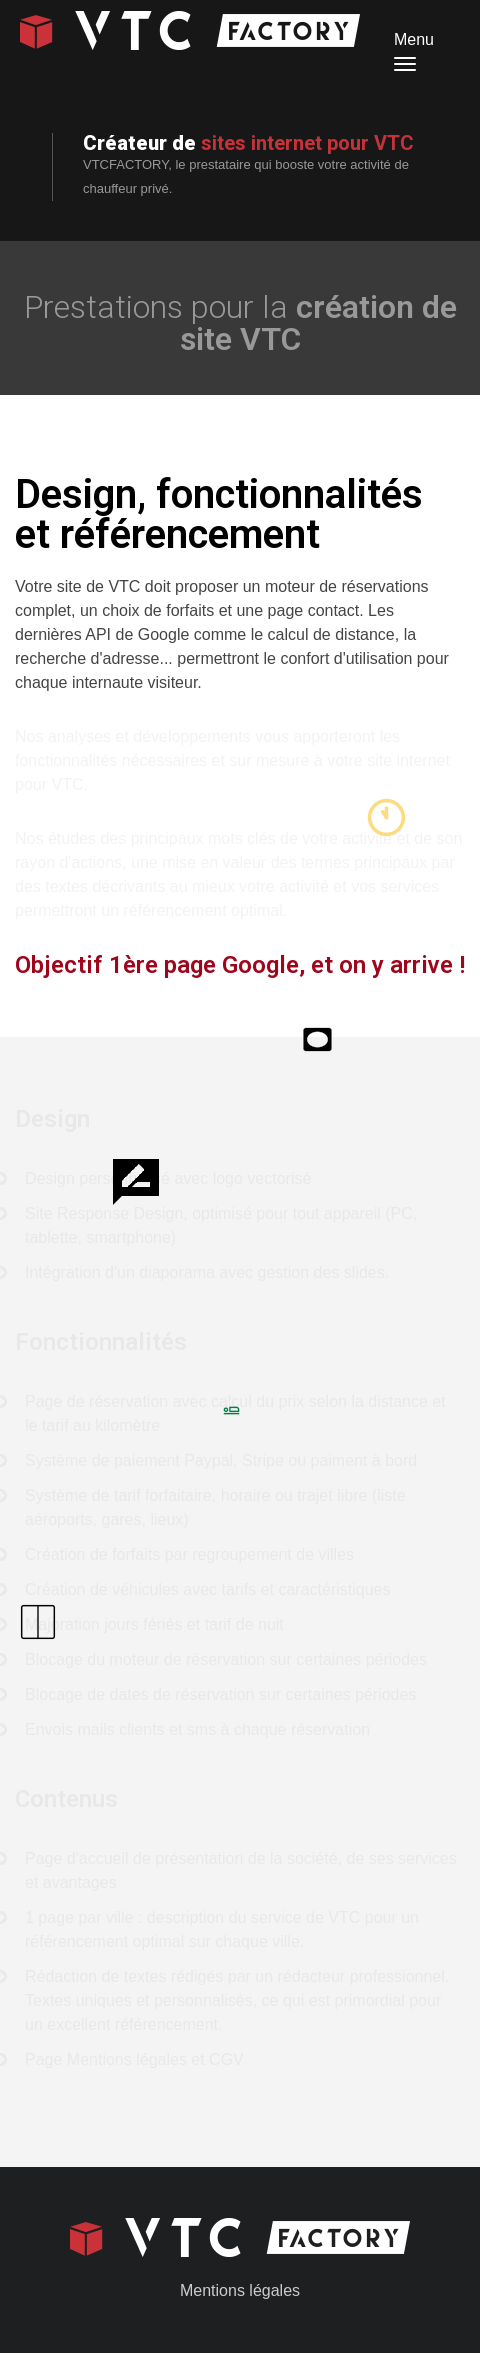 The width and height of the screenshot is (480, 2353). I want to click on write a review or rating, so click(136, 1182).